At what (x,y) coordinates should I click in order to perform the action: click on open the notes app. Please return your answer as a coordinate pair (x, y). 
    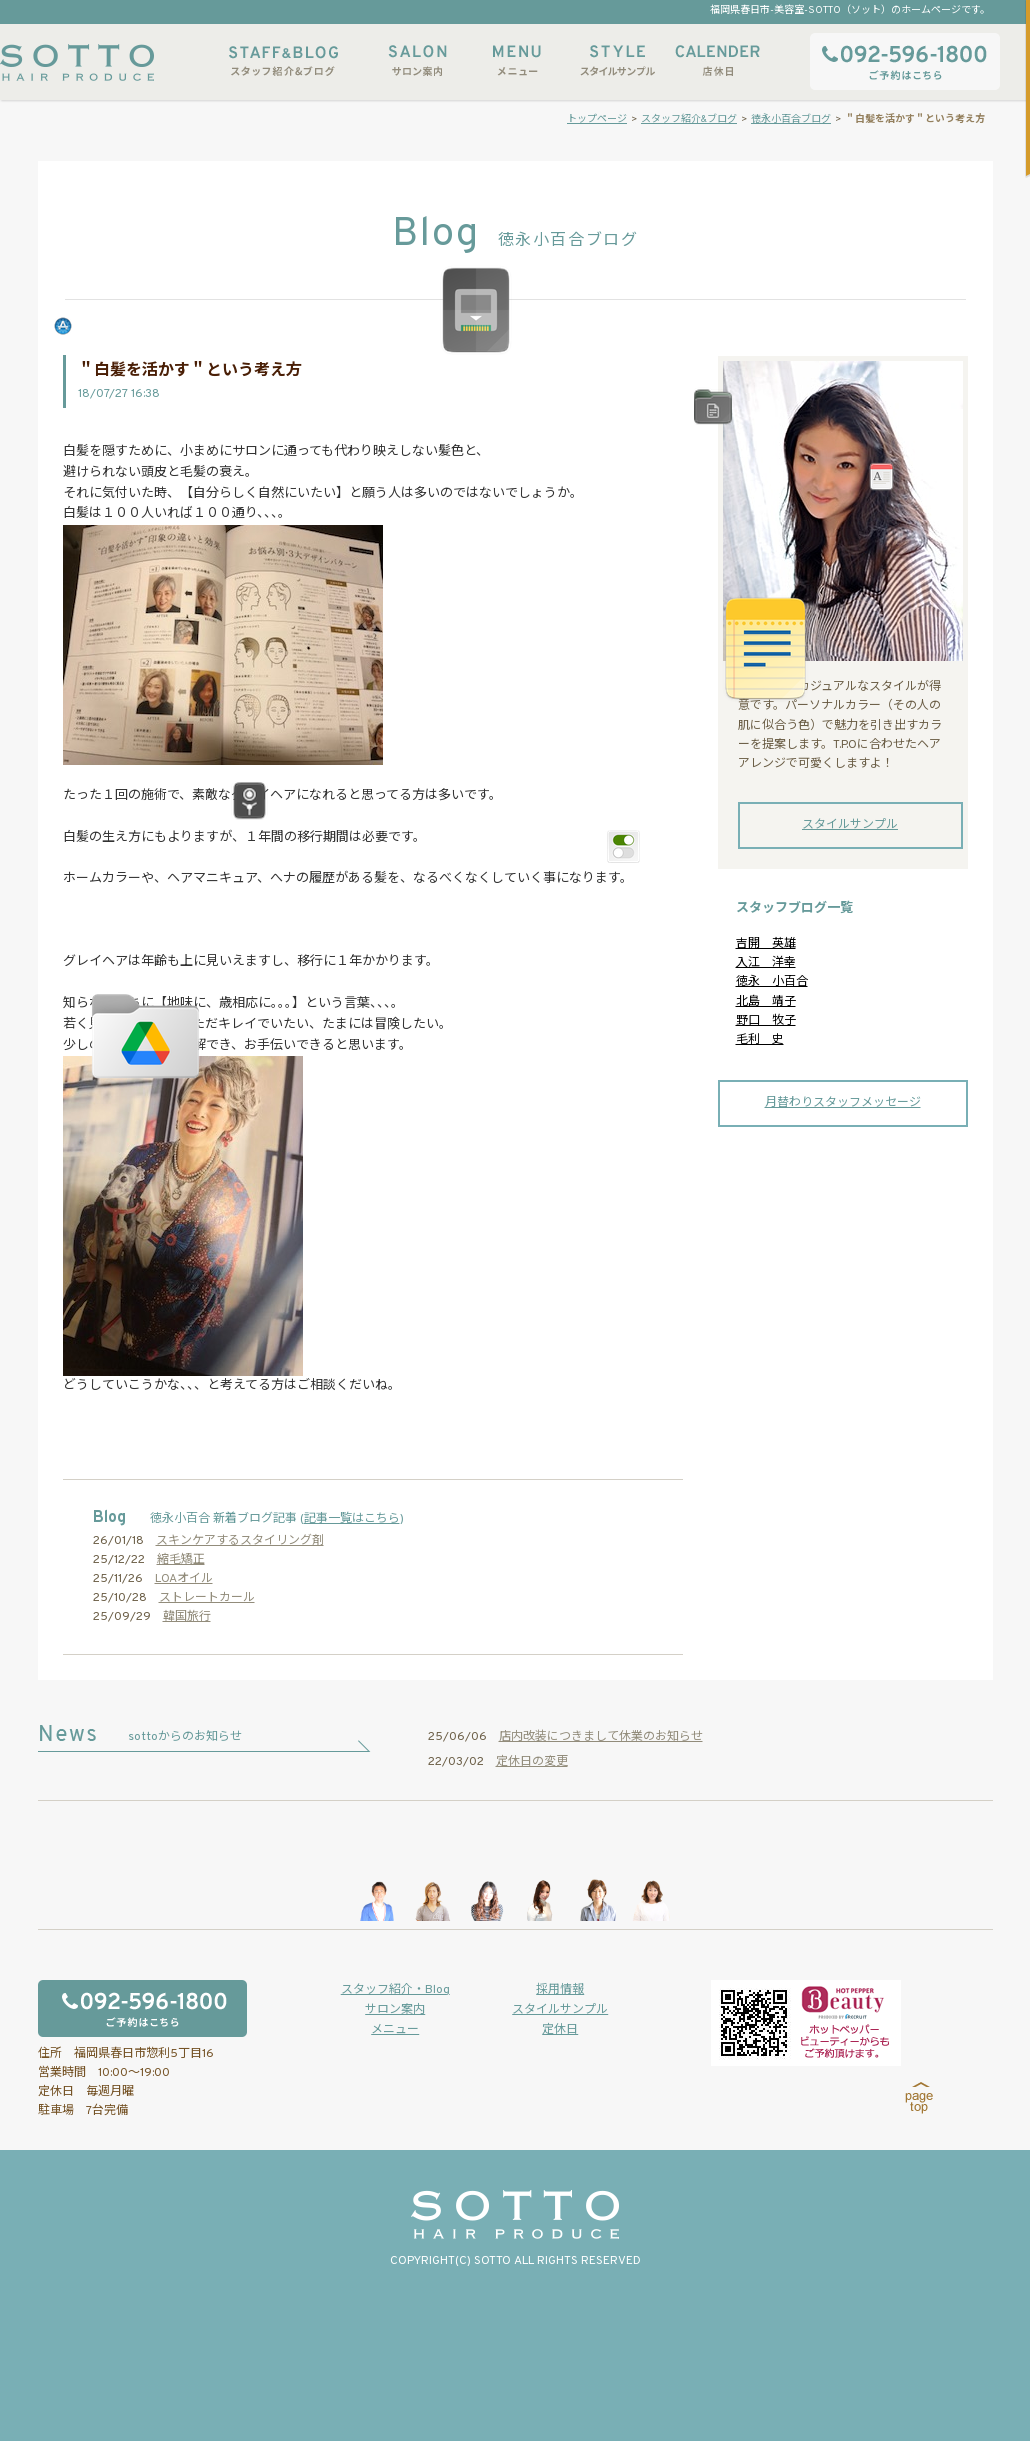
    Looking at the image, I should click on (765, 648).